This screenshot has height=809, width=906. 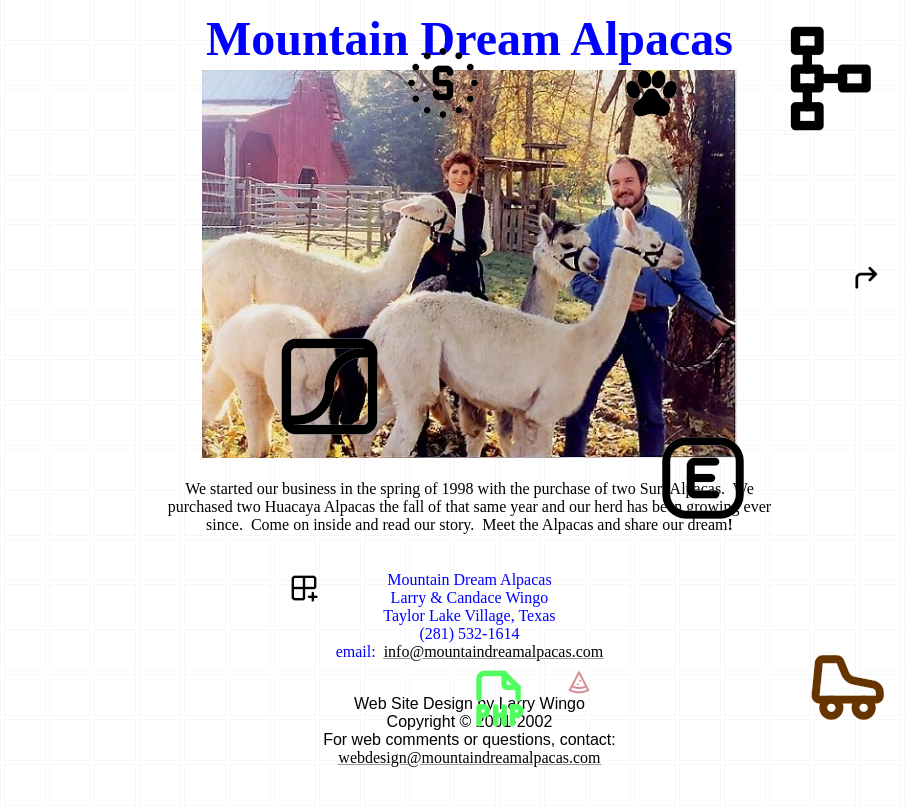 What do you see at coordinates (443, 83) in the screenshot?
I see `indicates a pending or in-progress sync status` at bounding box center [443, 83].